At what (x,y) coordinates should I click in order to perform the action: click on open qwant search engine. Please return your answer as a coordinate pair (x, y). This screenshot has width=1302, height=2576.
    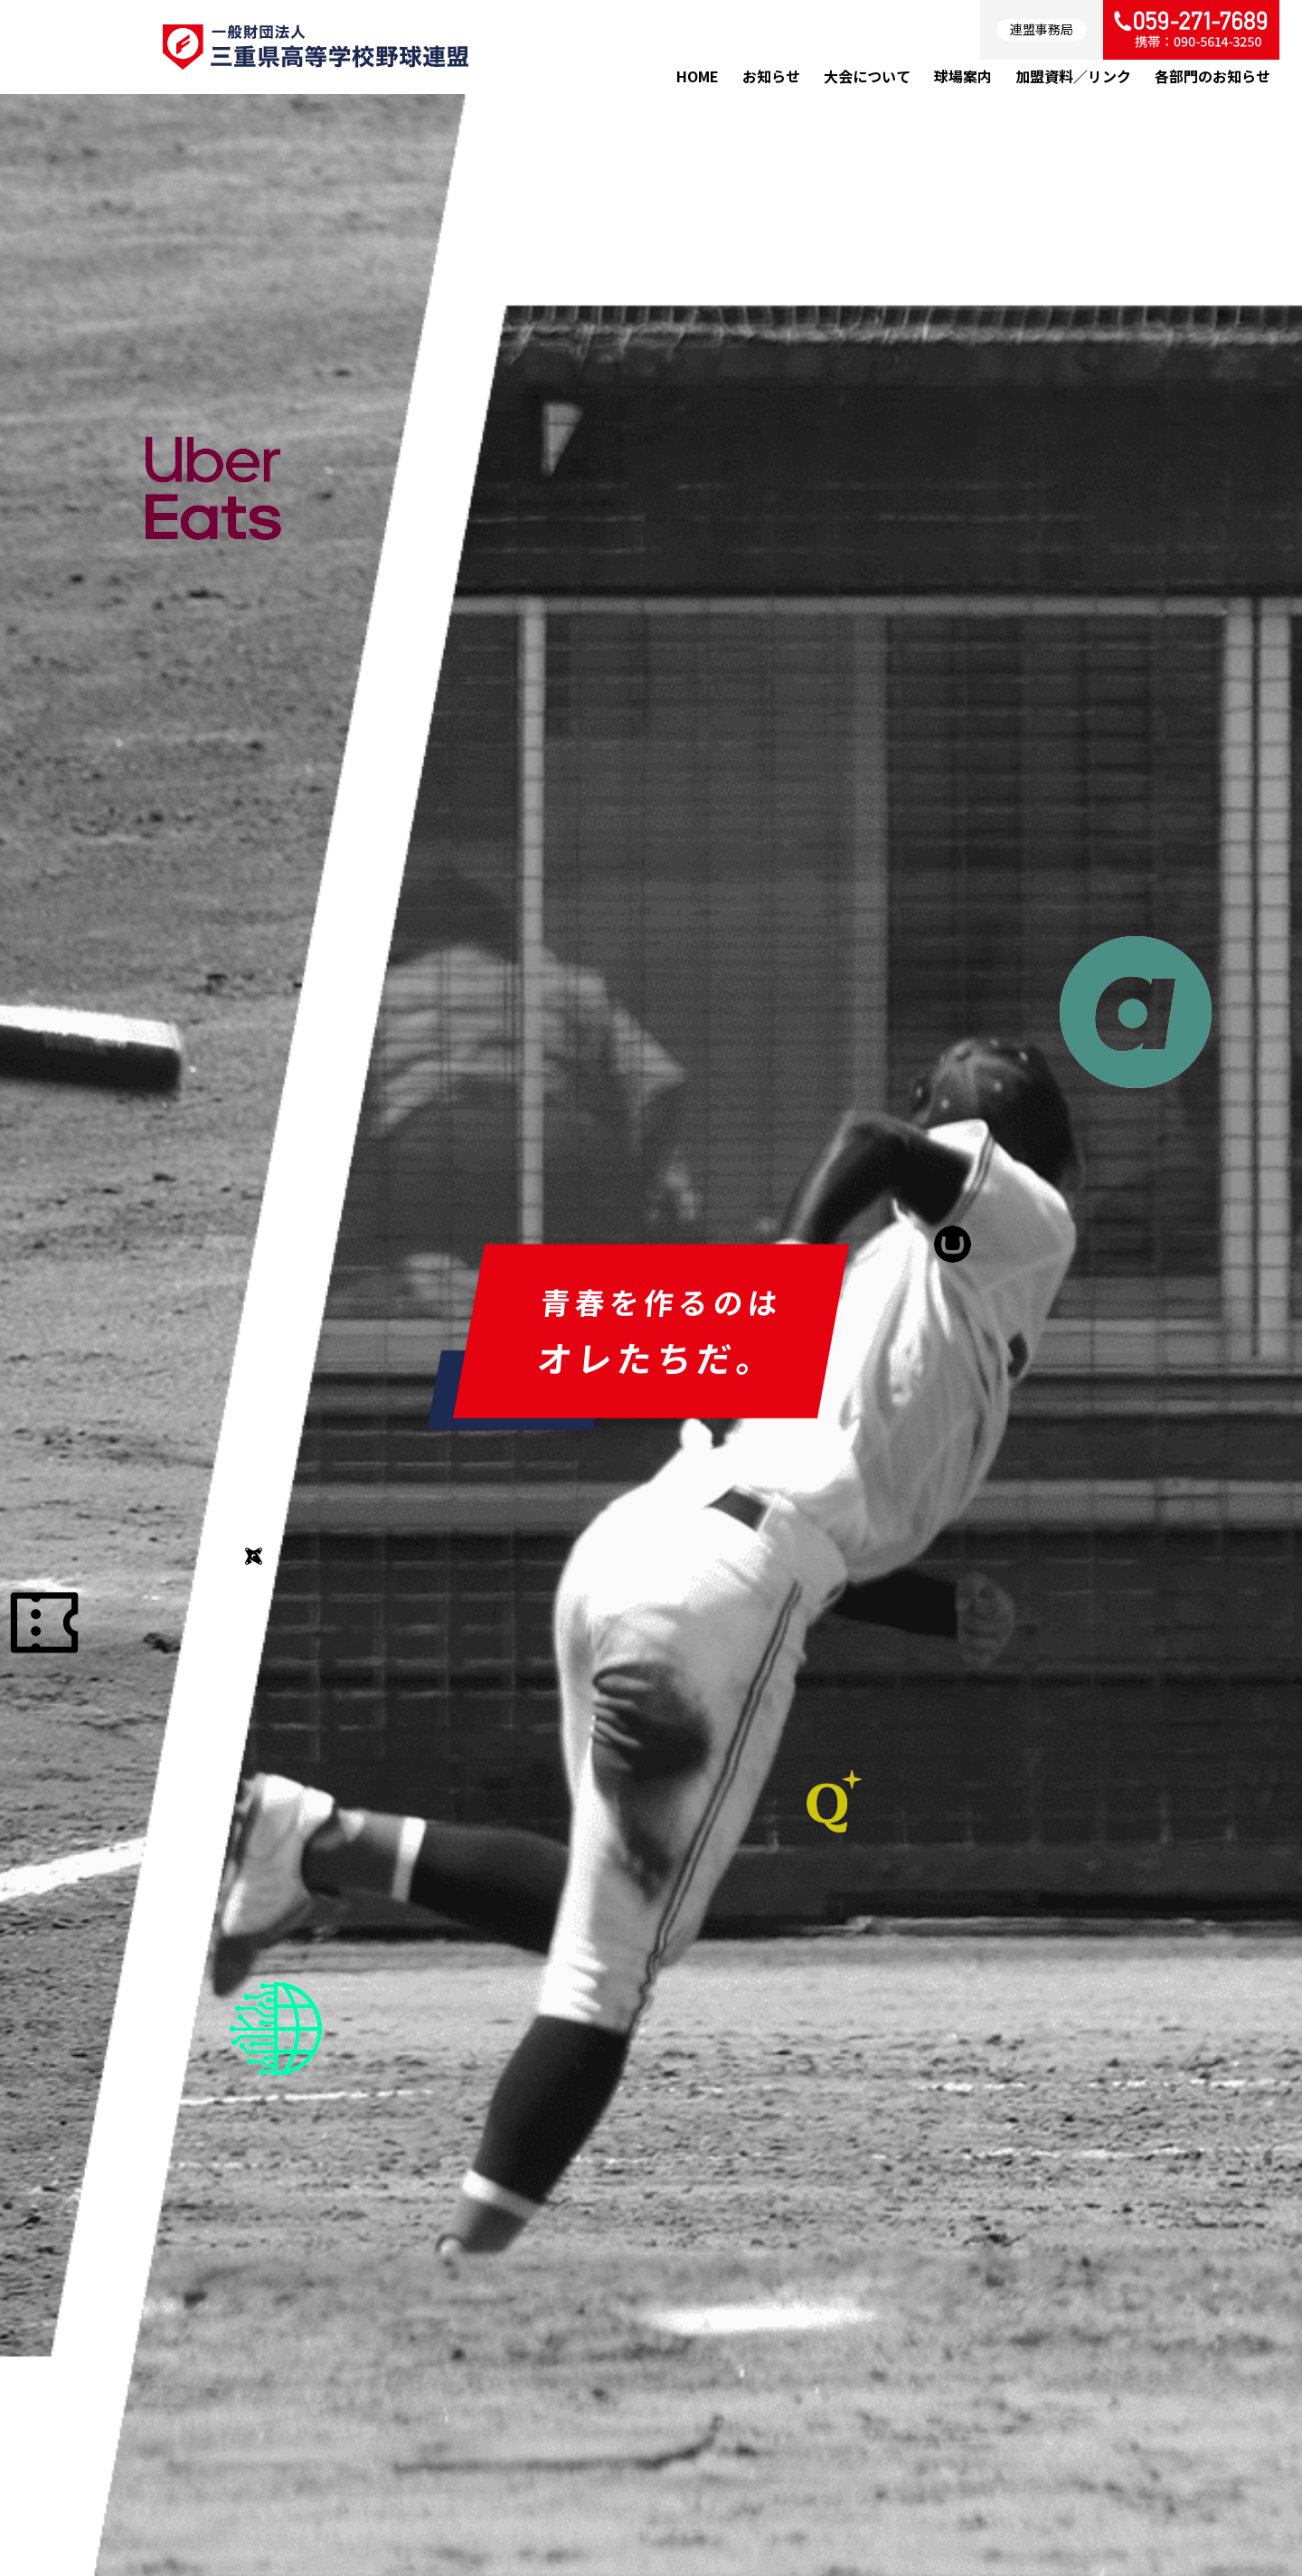
    Looking at the image, I should click on (834, 1801).